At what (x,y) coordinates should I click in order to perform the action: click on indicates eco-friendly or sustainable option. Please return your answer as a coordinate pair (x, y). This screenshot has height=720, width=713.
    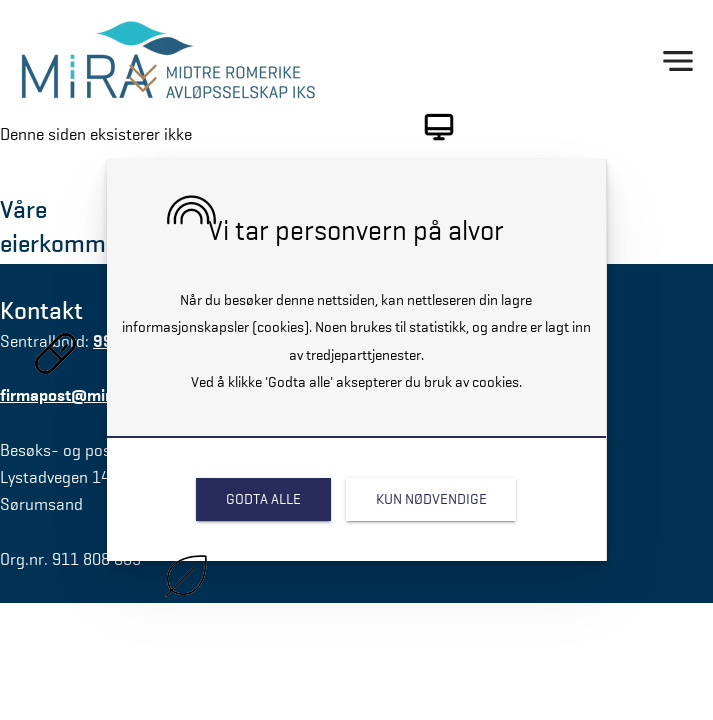
    Looking at the image, I should click on (186, 576).